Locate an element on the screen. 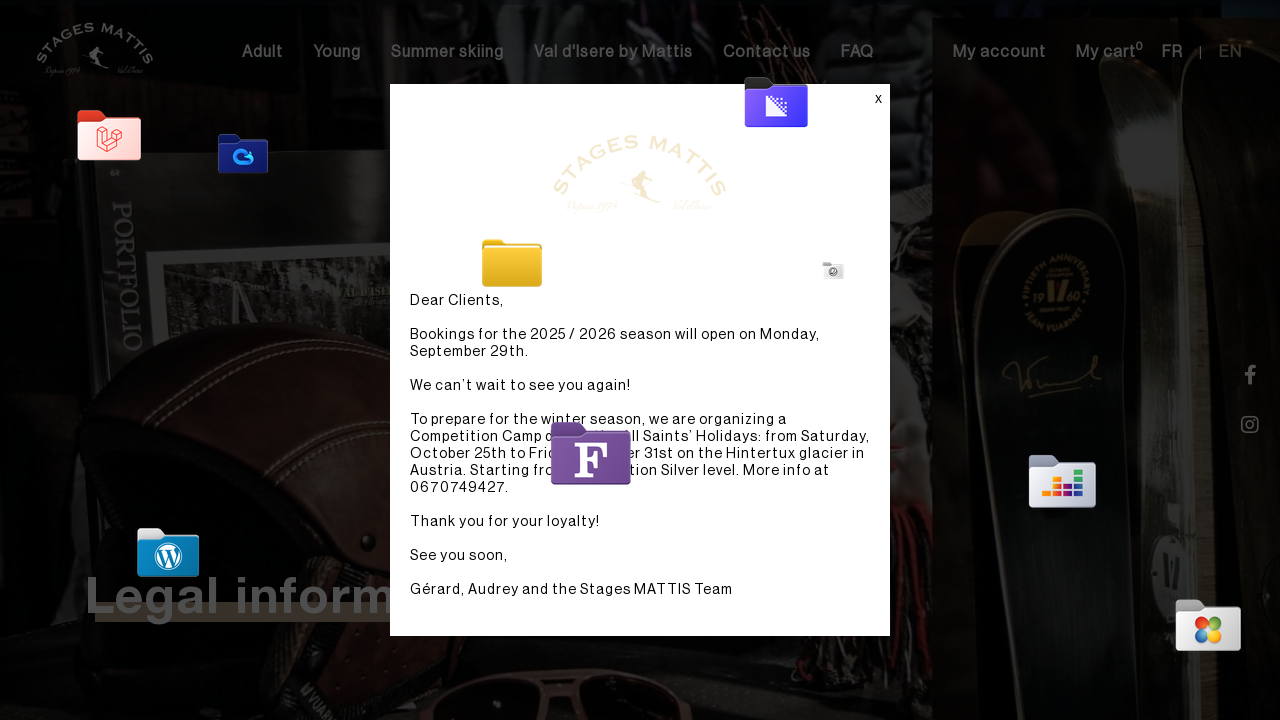 This screenshot has height=720, width=1280. open deezer music folder is located at coordinates (1062, 483).